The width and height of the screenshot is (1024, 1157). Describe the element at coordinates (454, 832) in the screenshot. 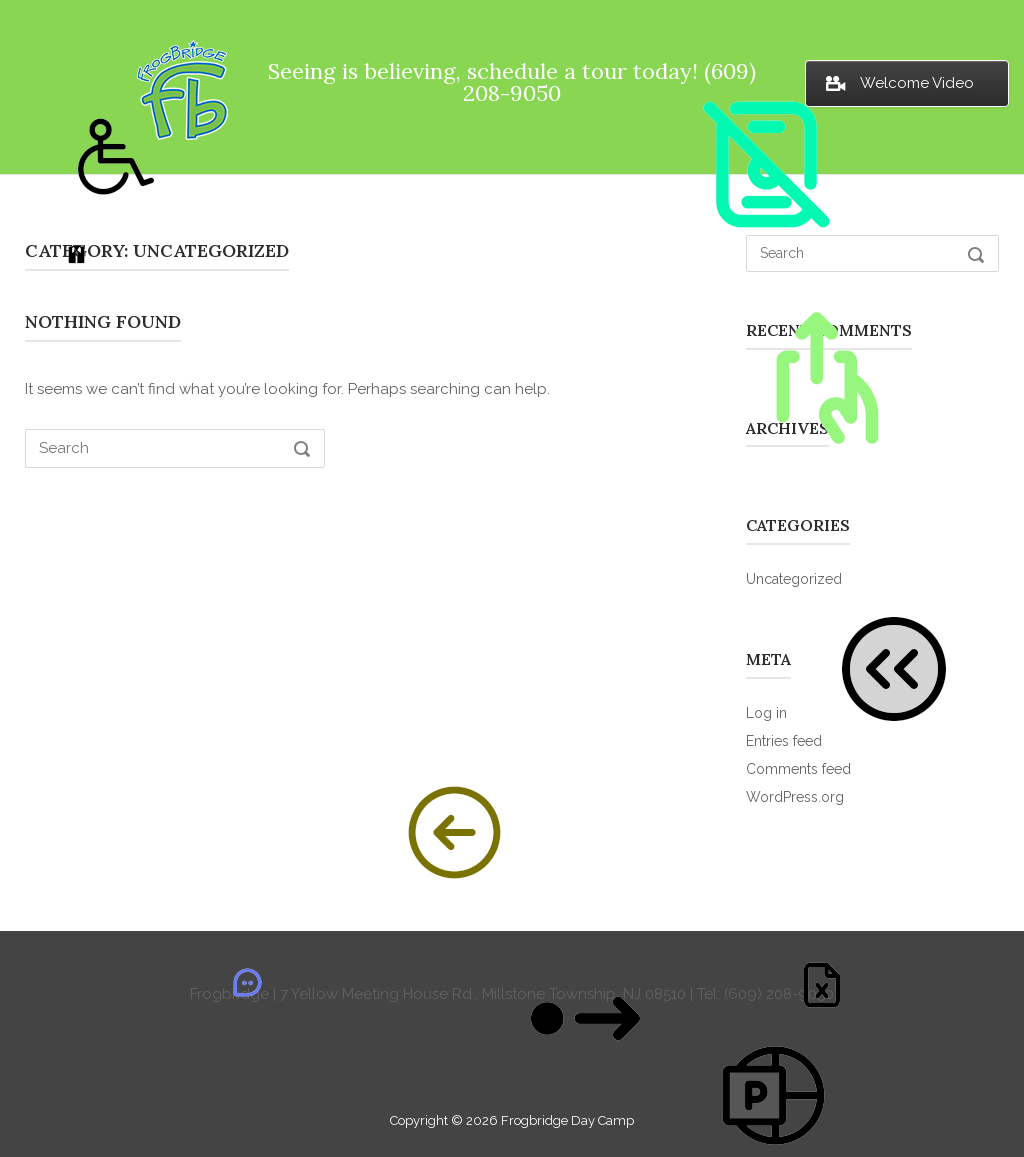

I see `go back to the previous screen` at that location.